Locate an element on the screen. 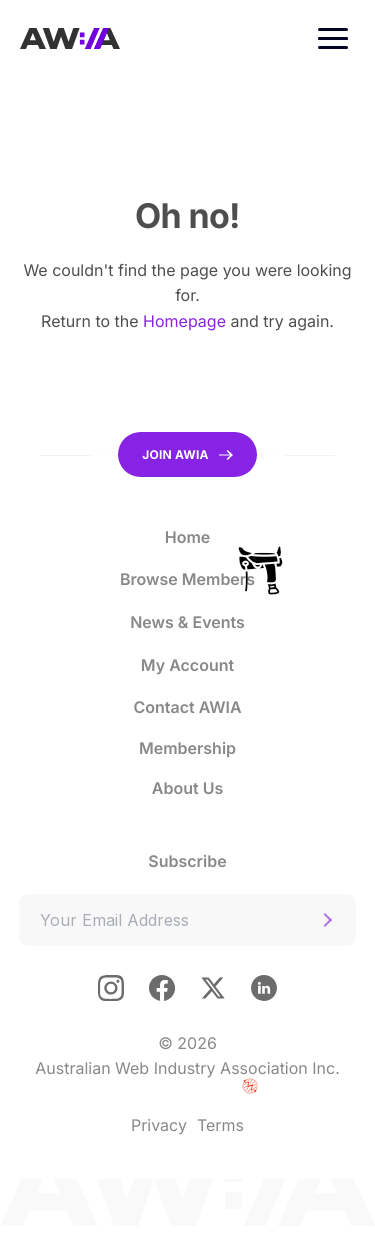 Image resolution: width=375 pixels, height=1238 pixels. indicates a trapped or contained state is located at coordinates (250, 1086).